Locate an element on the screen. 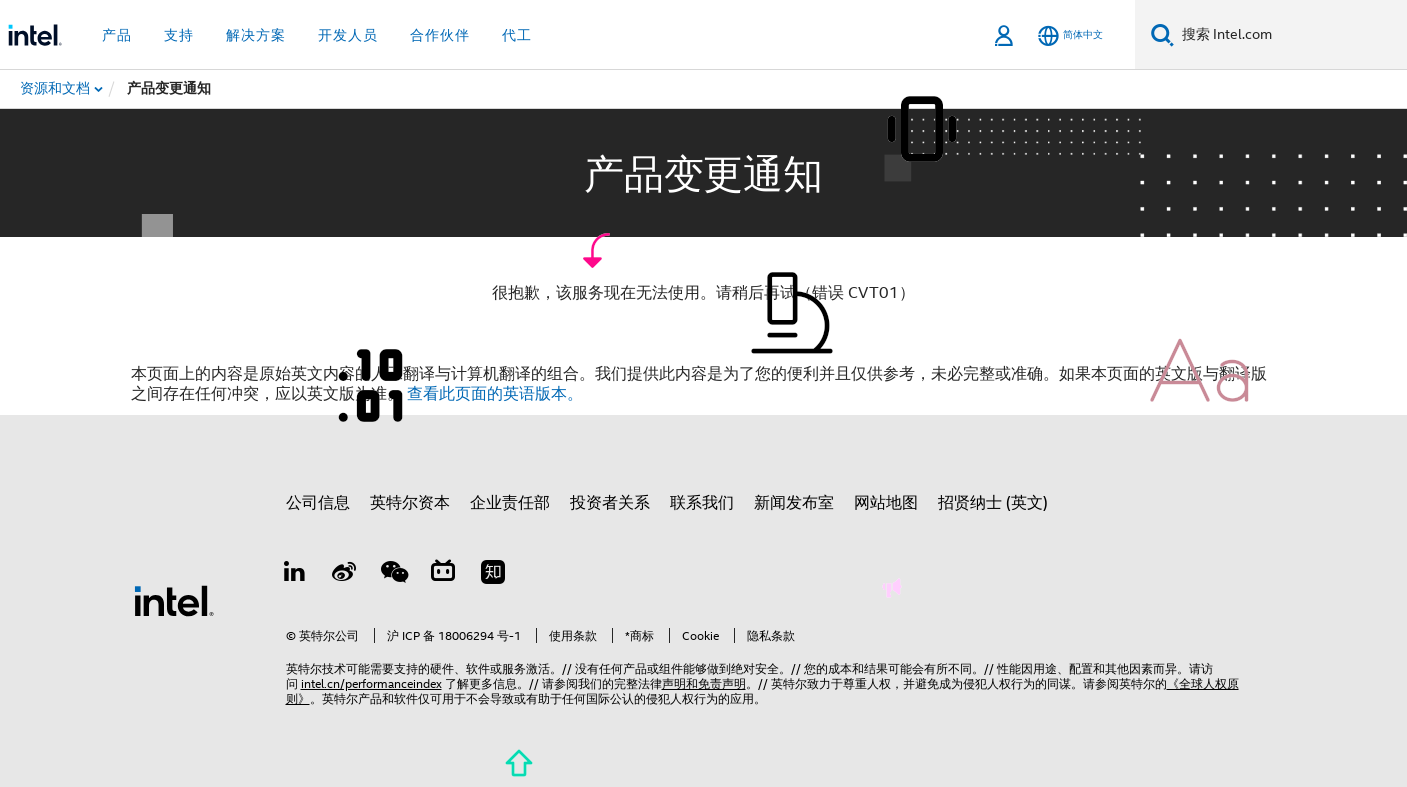 The image size is (1407, 787). adjust font or text size settings is located at coordinates (1201, 372).